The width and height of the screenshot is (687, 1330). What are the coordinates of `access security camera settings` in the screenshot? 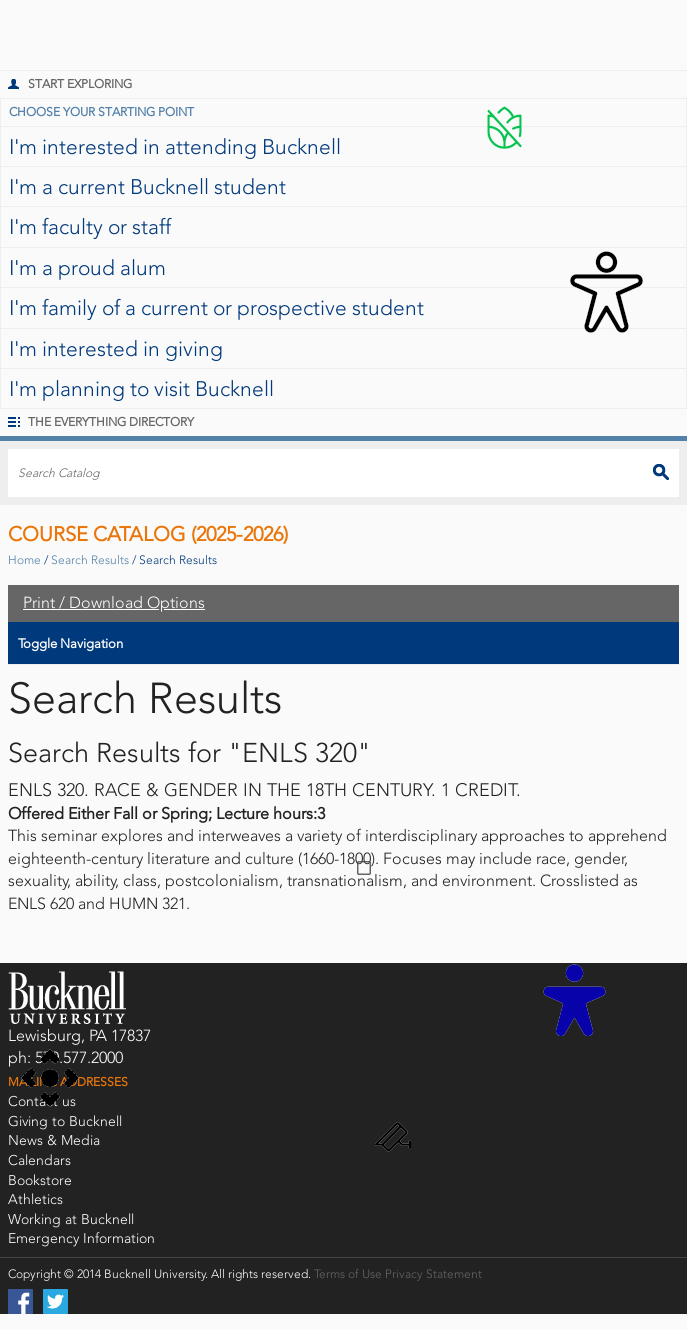 It's located at (393, 1139).